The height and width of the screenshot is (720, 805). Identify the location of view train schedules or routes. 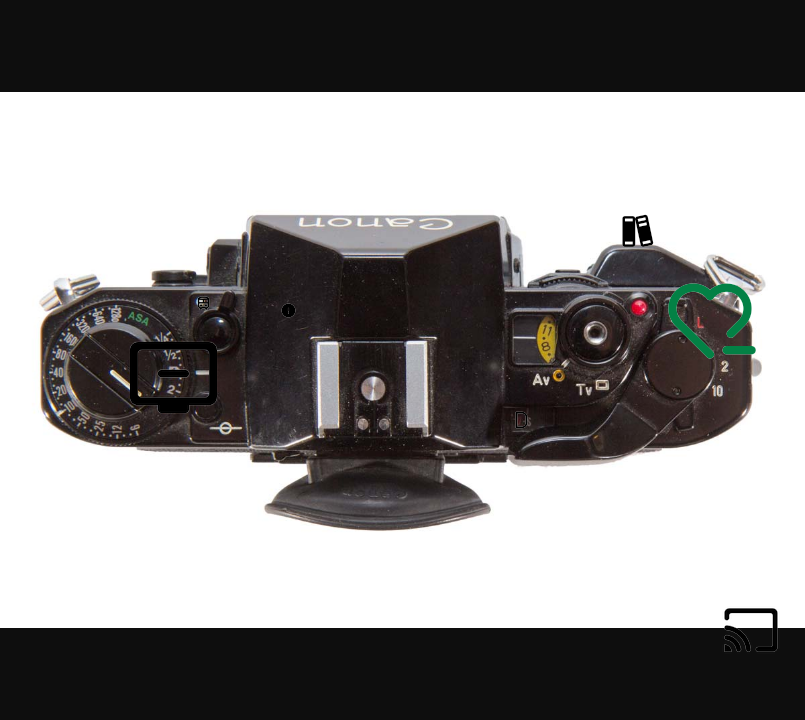
(203, 303).